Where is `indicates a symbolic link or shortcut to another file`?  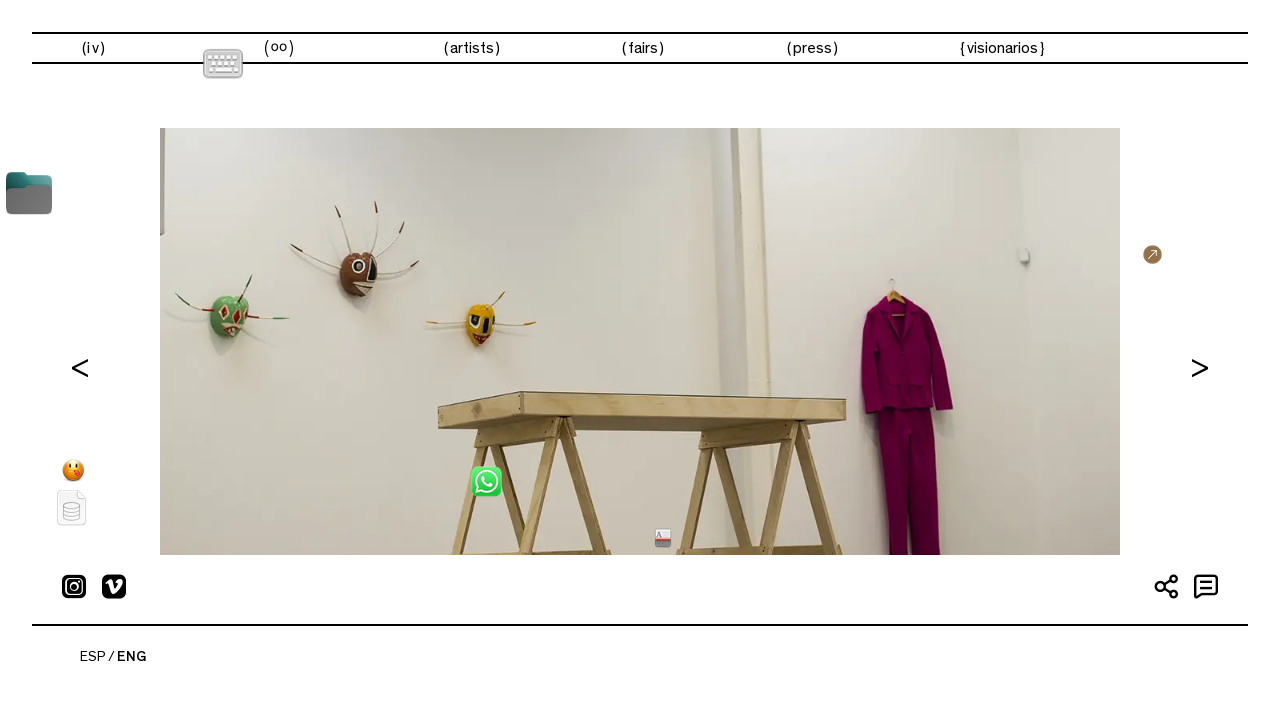
indicates a symbolic link or shortcut to another file is located at coordinates (1152, 254).